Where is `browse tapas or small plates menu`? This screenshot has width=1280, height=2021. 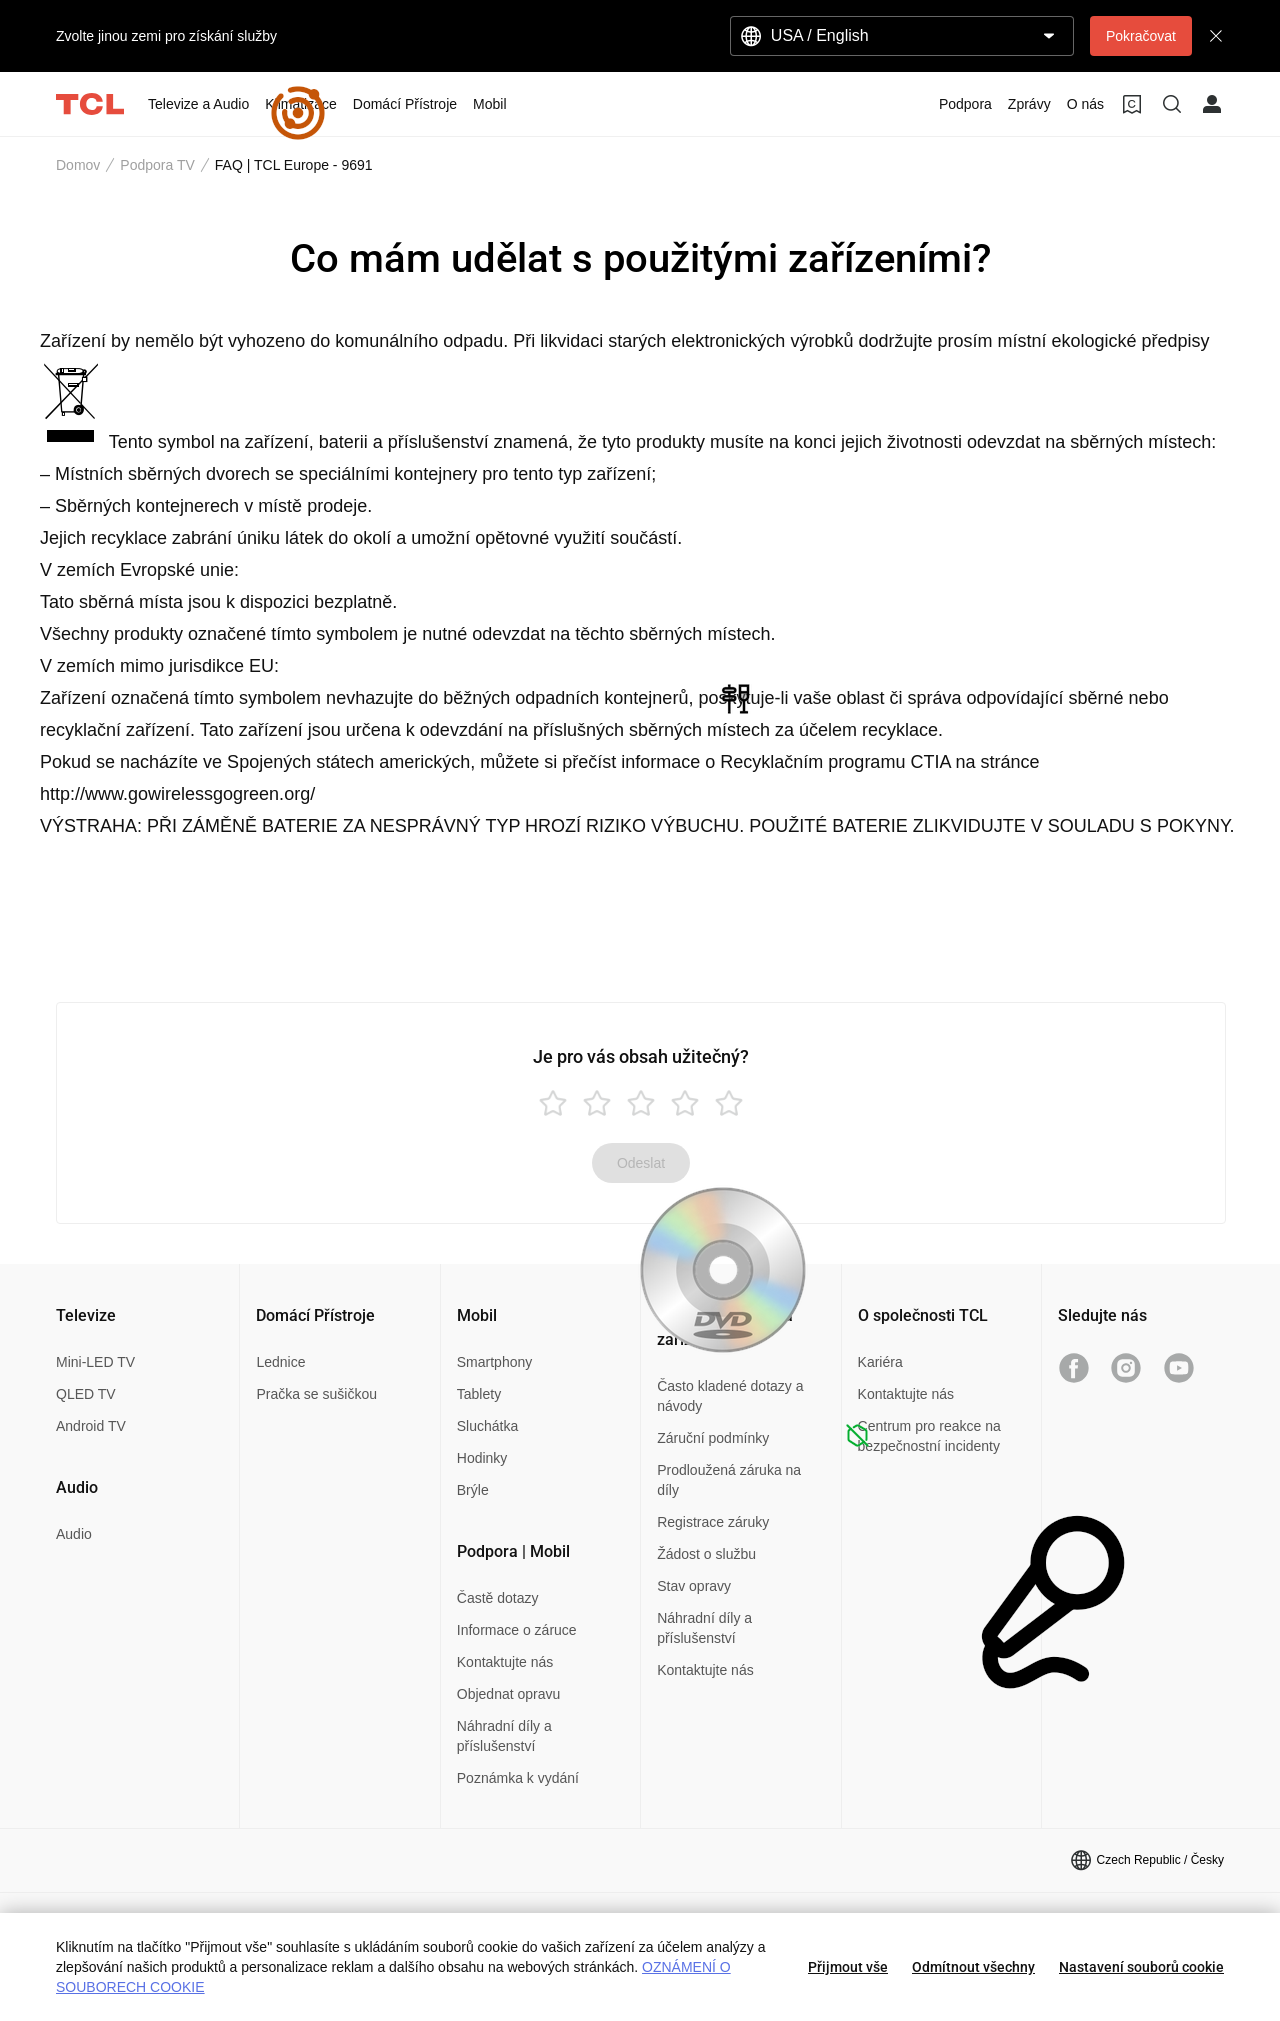
browse tapas or small plates menu is located at coordinates (736, 699).